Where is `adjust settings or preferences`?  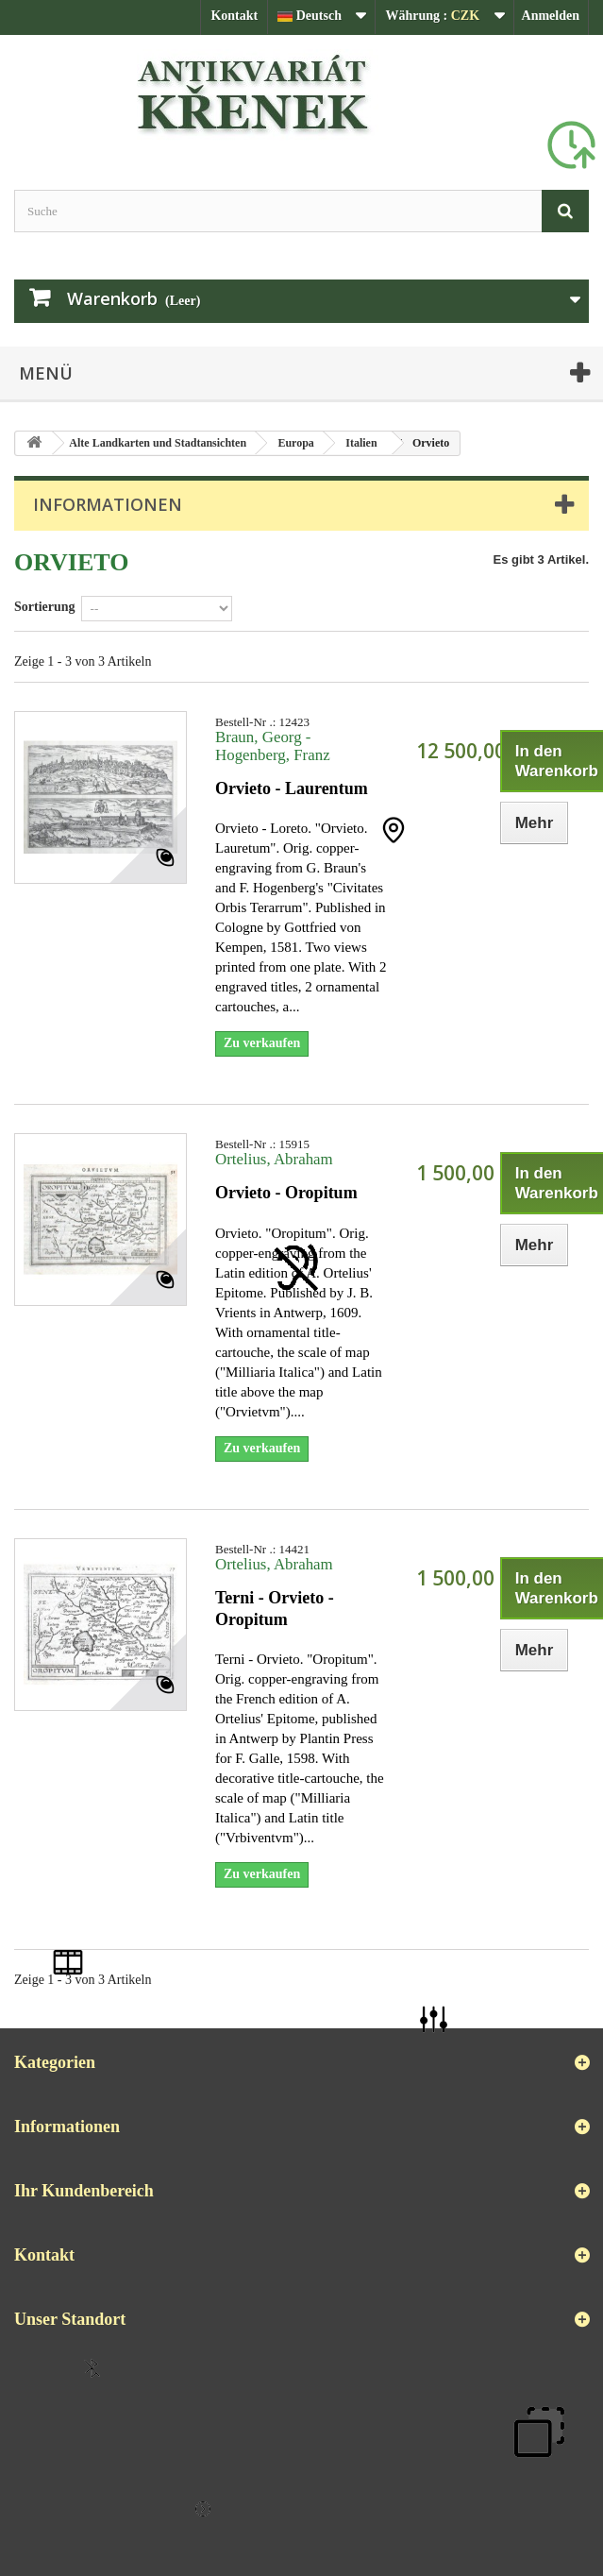
adjust settings or preferences is located at coordinates (433, 2019).